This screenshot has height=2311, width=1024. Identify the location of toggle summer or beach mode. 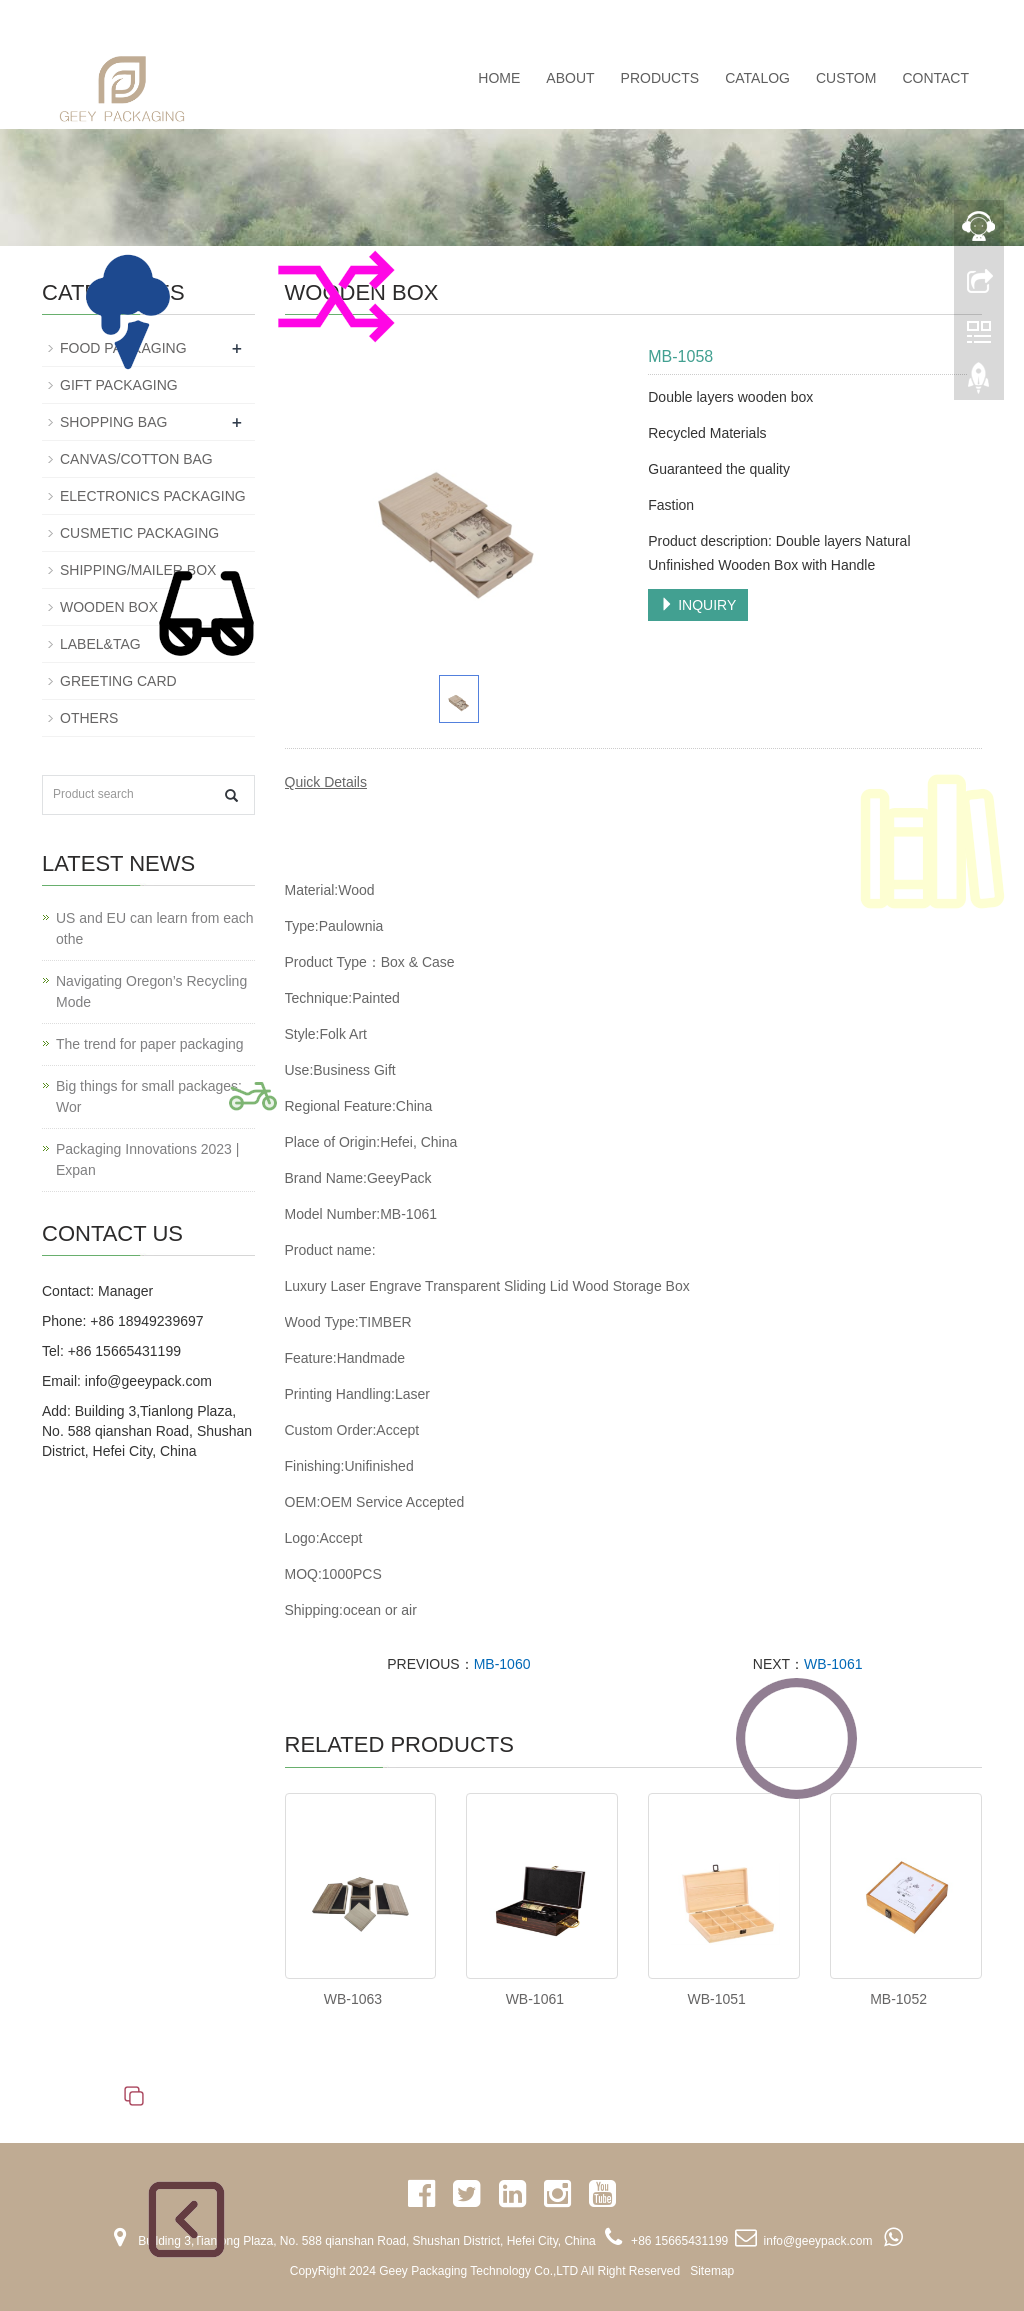
(206, 613).